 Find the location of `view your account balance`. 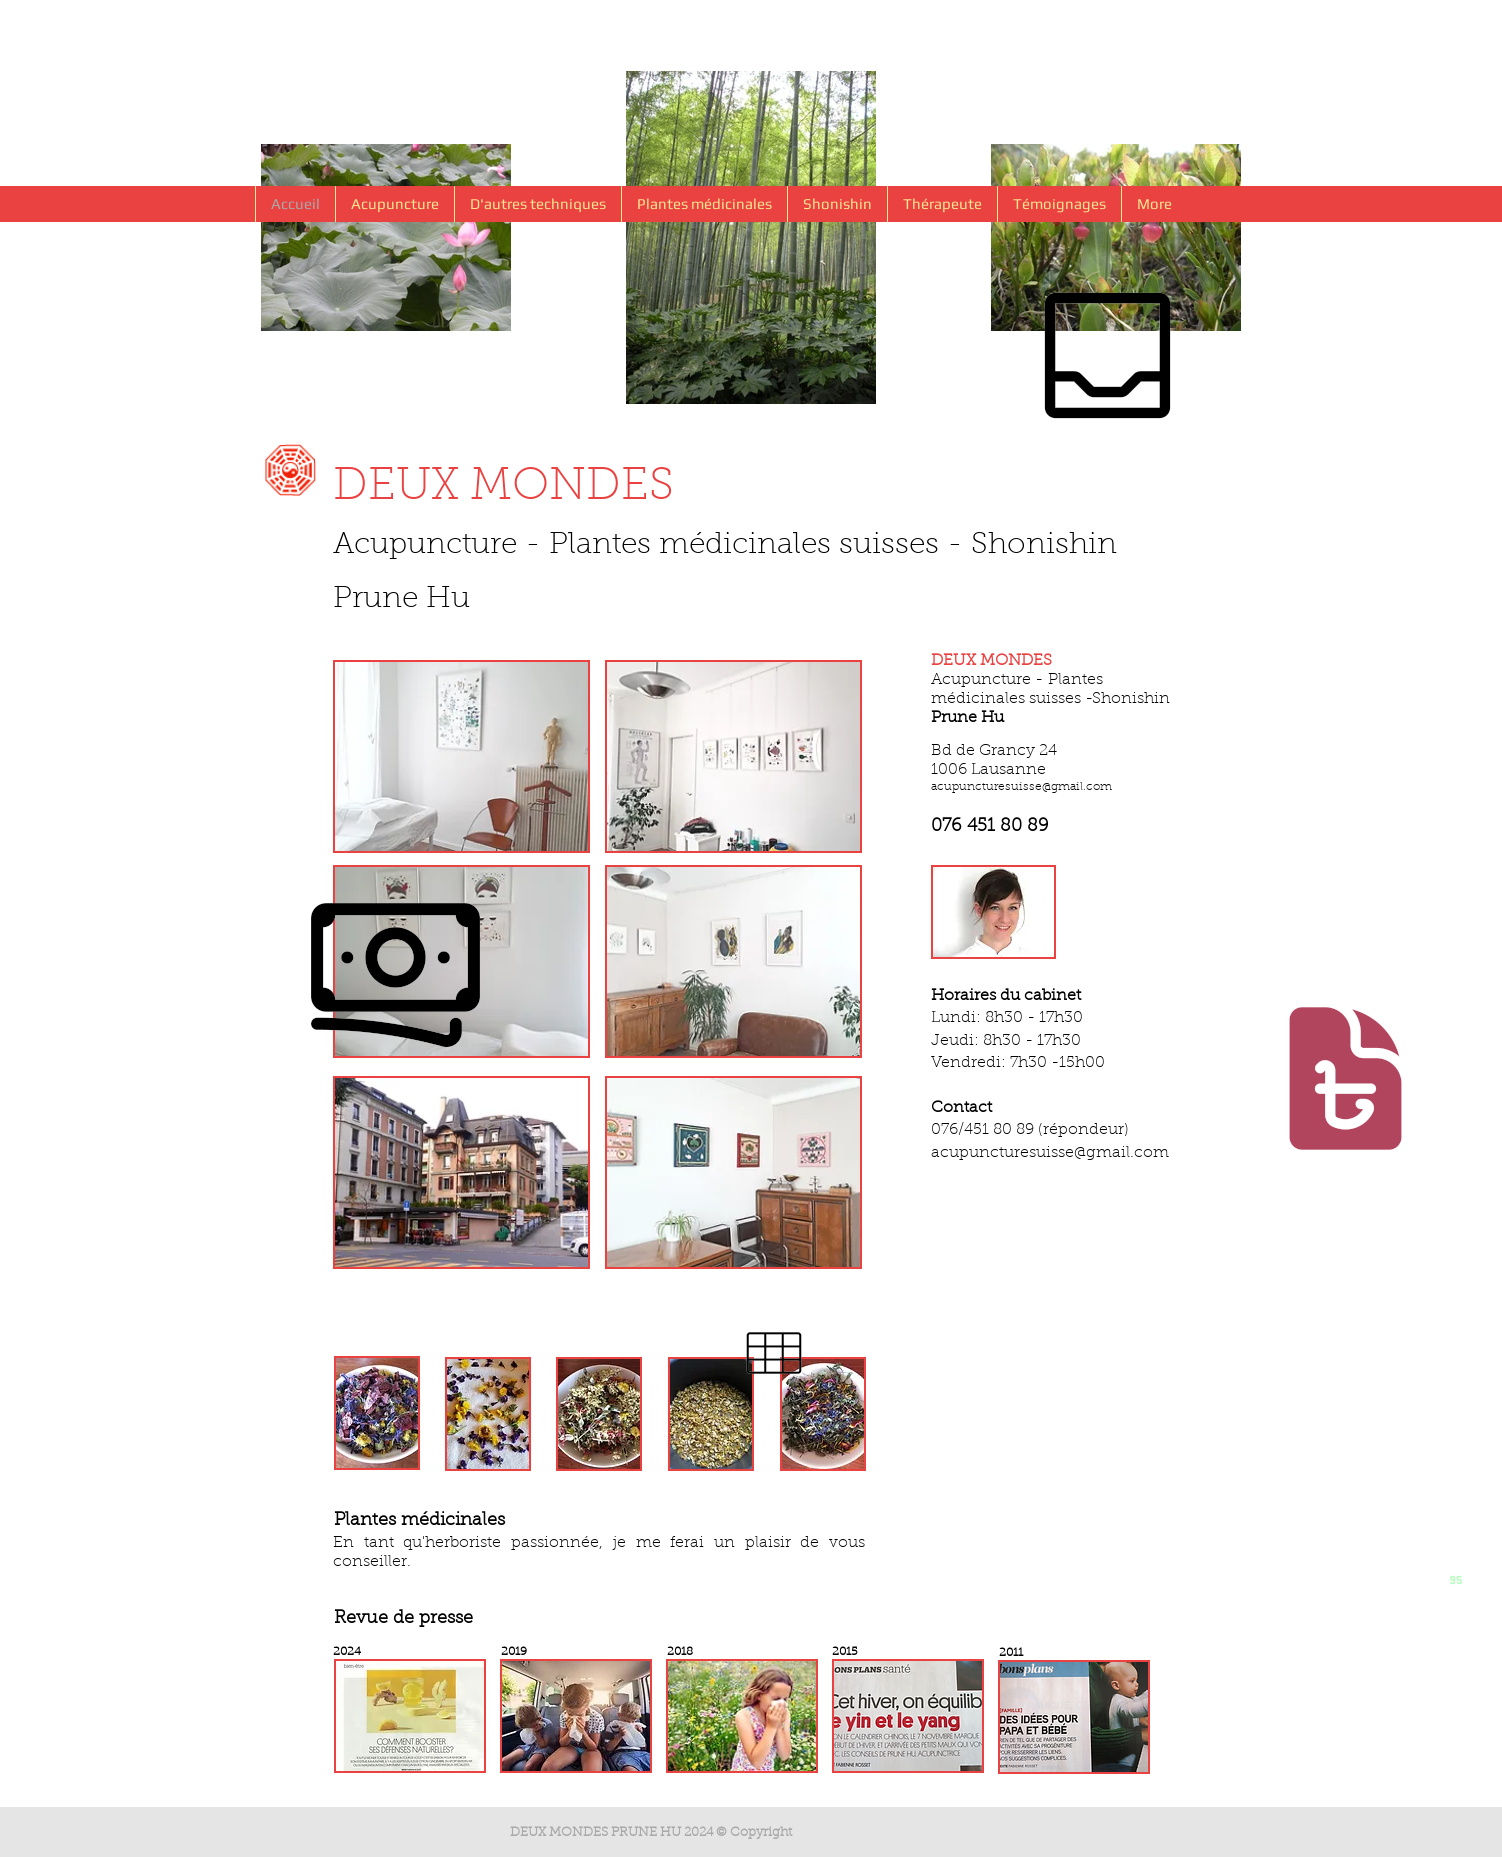

view your account balance is located at coordinates (395, 969).